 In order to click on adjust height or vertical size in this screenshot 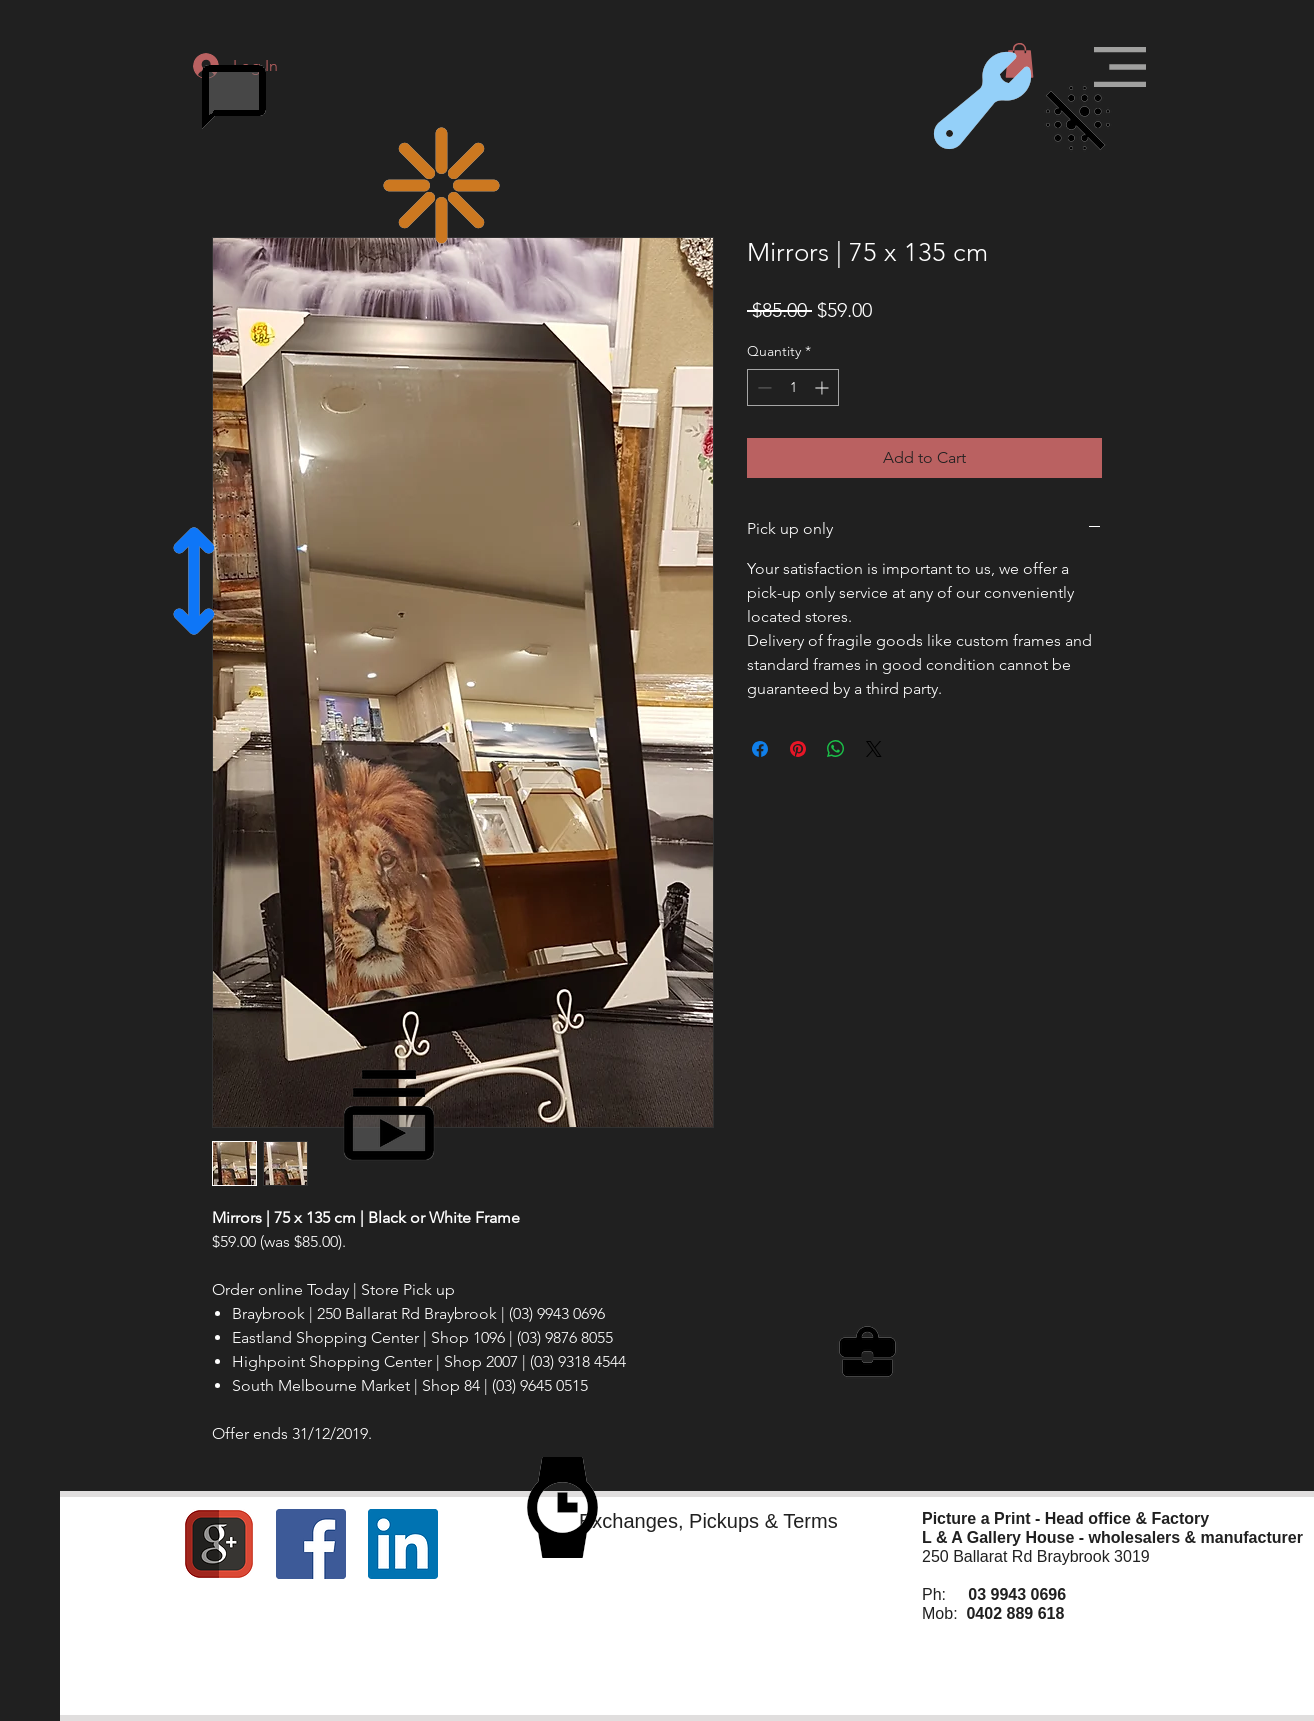, I will do `click(194, 581)`.